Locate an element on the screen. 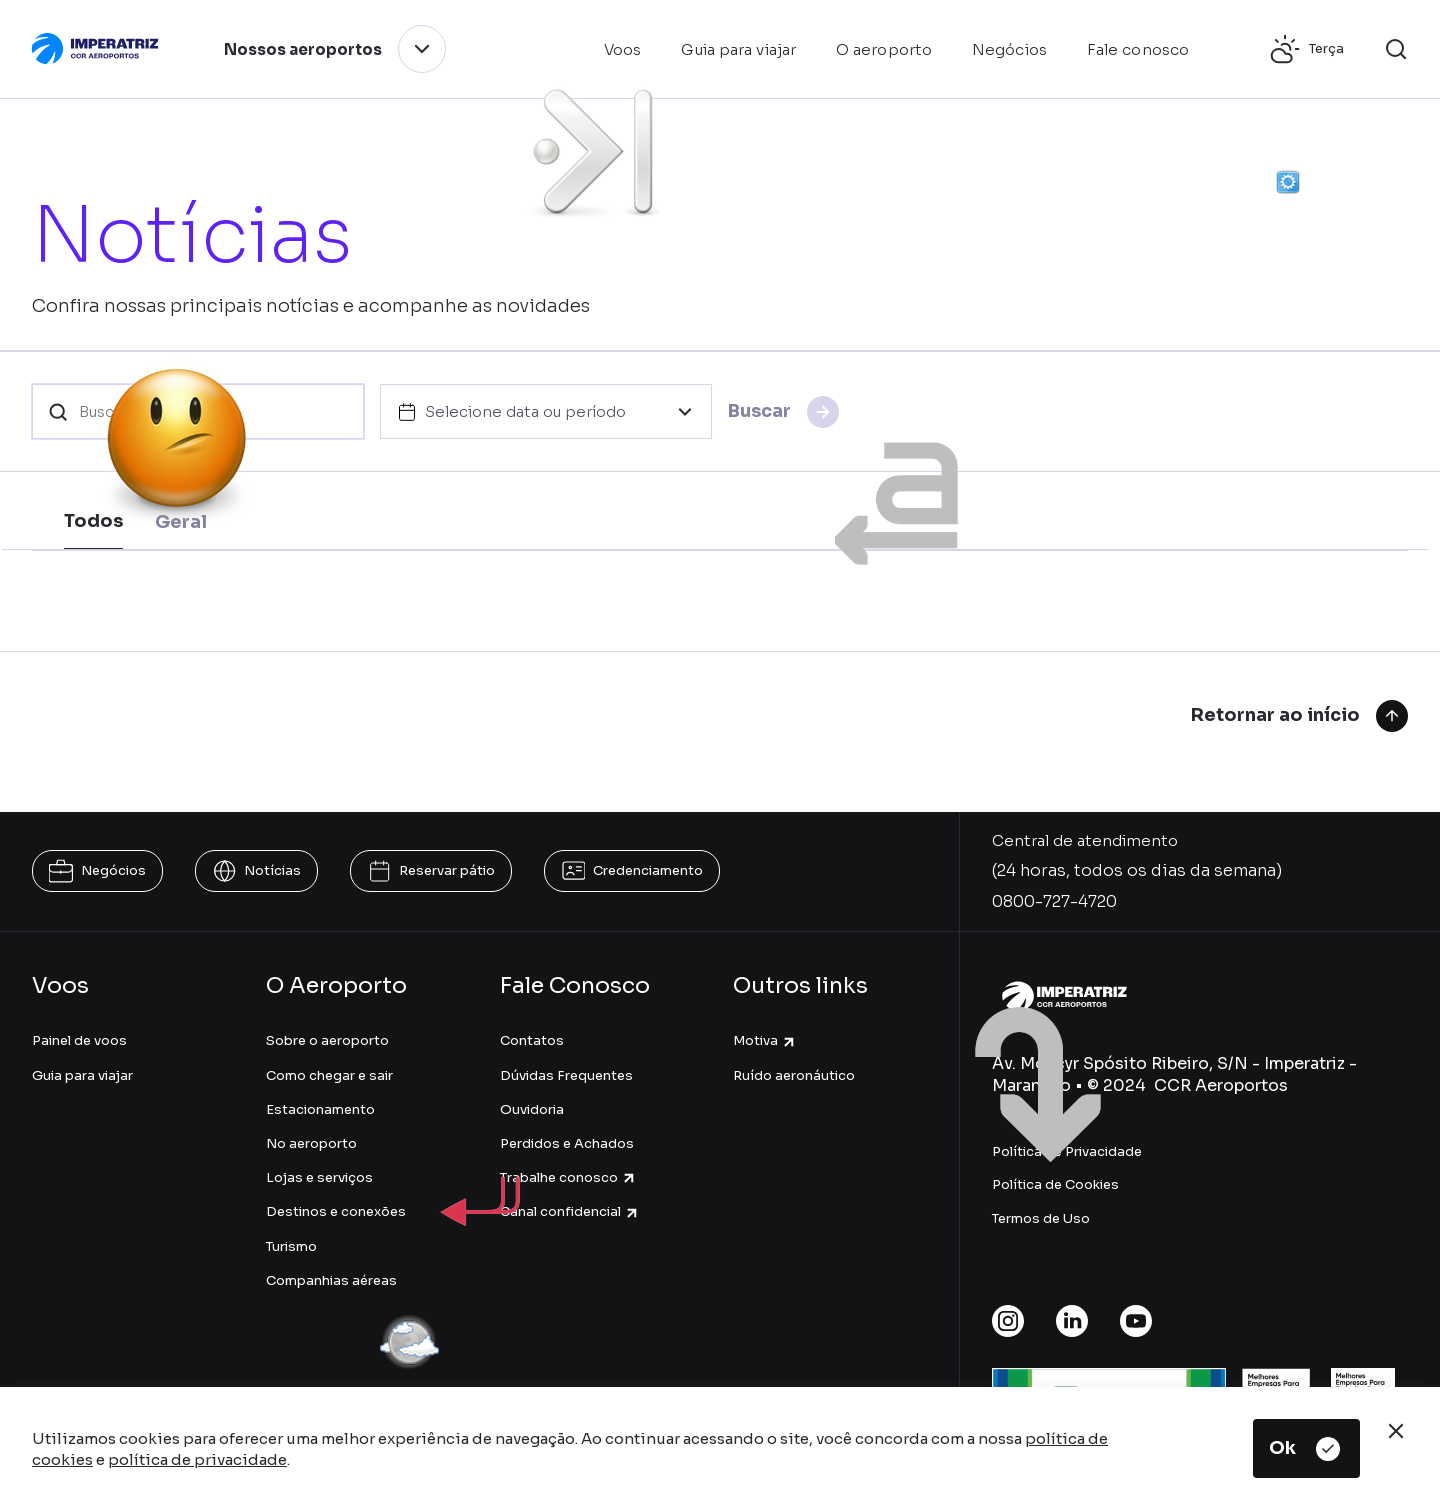  indicates partly cloudy conditions at night is located at coordinates (409, 1342).